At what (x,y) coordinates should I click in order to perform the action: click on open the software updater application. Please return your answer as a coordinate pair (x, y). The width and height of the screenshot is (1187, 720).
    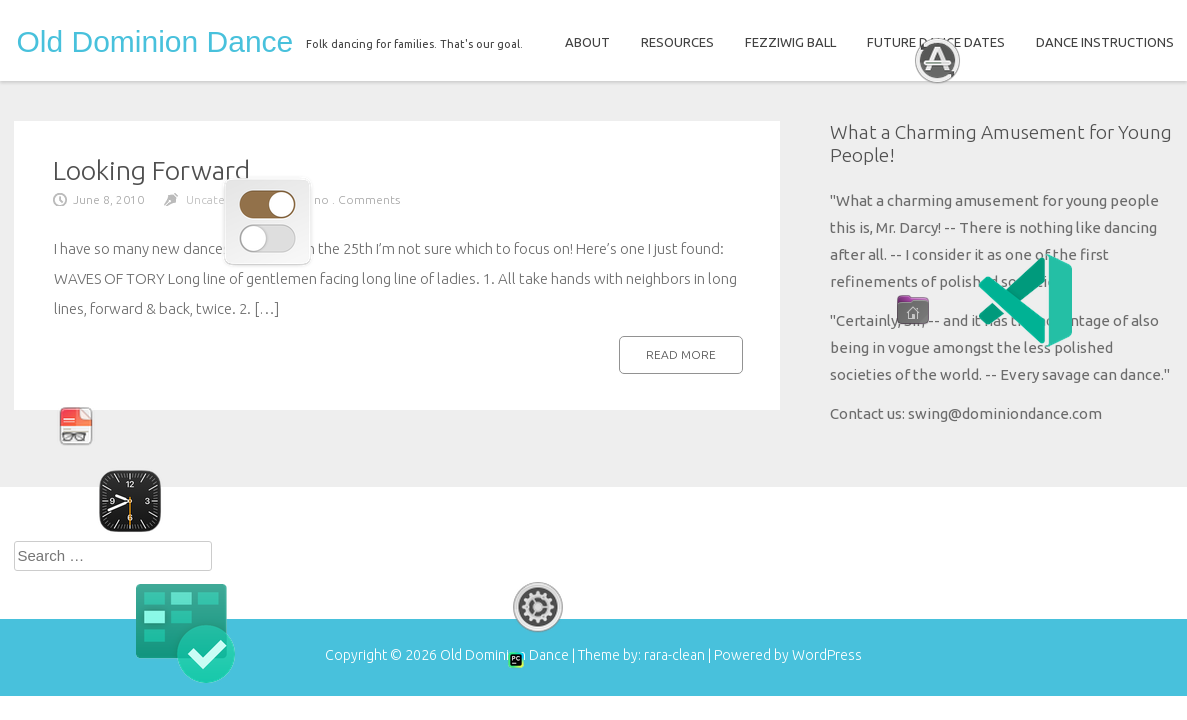
    Looking at the image, I should click on (937, 60).